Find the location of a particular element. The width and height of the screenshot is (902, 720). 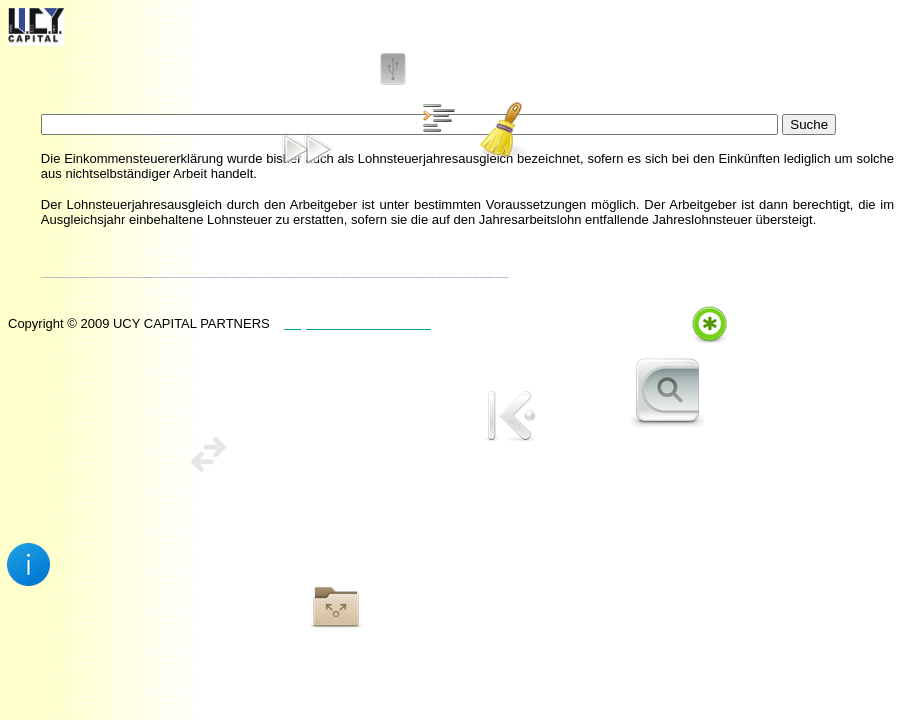

view more information about this item is located at coordinates (28, 564).